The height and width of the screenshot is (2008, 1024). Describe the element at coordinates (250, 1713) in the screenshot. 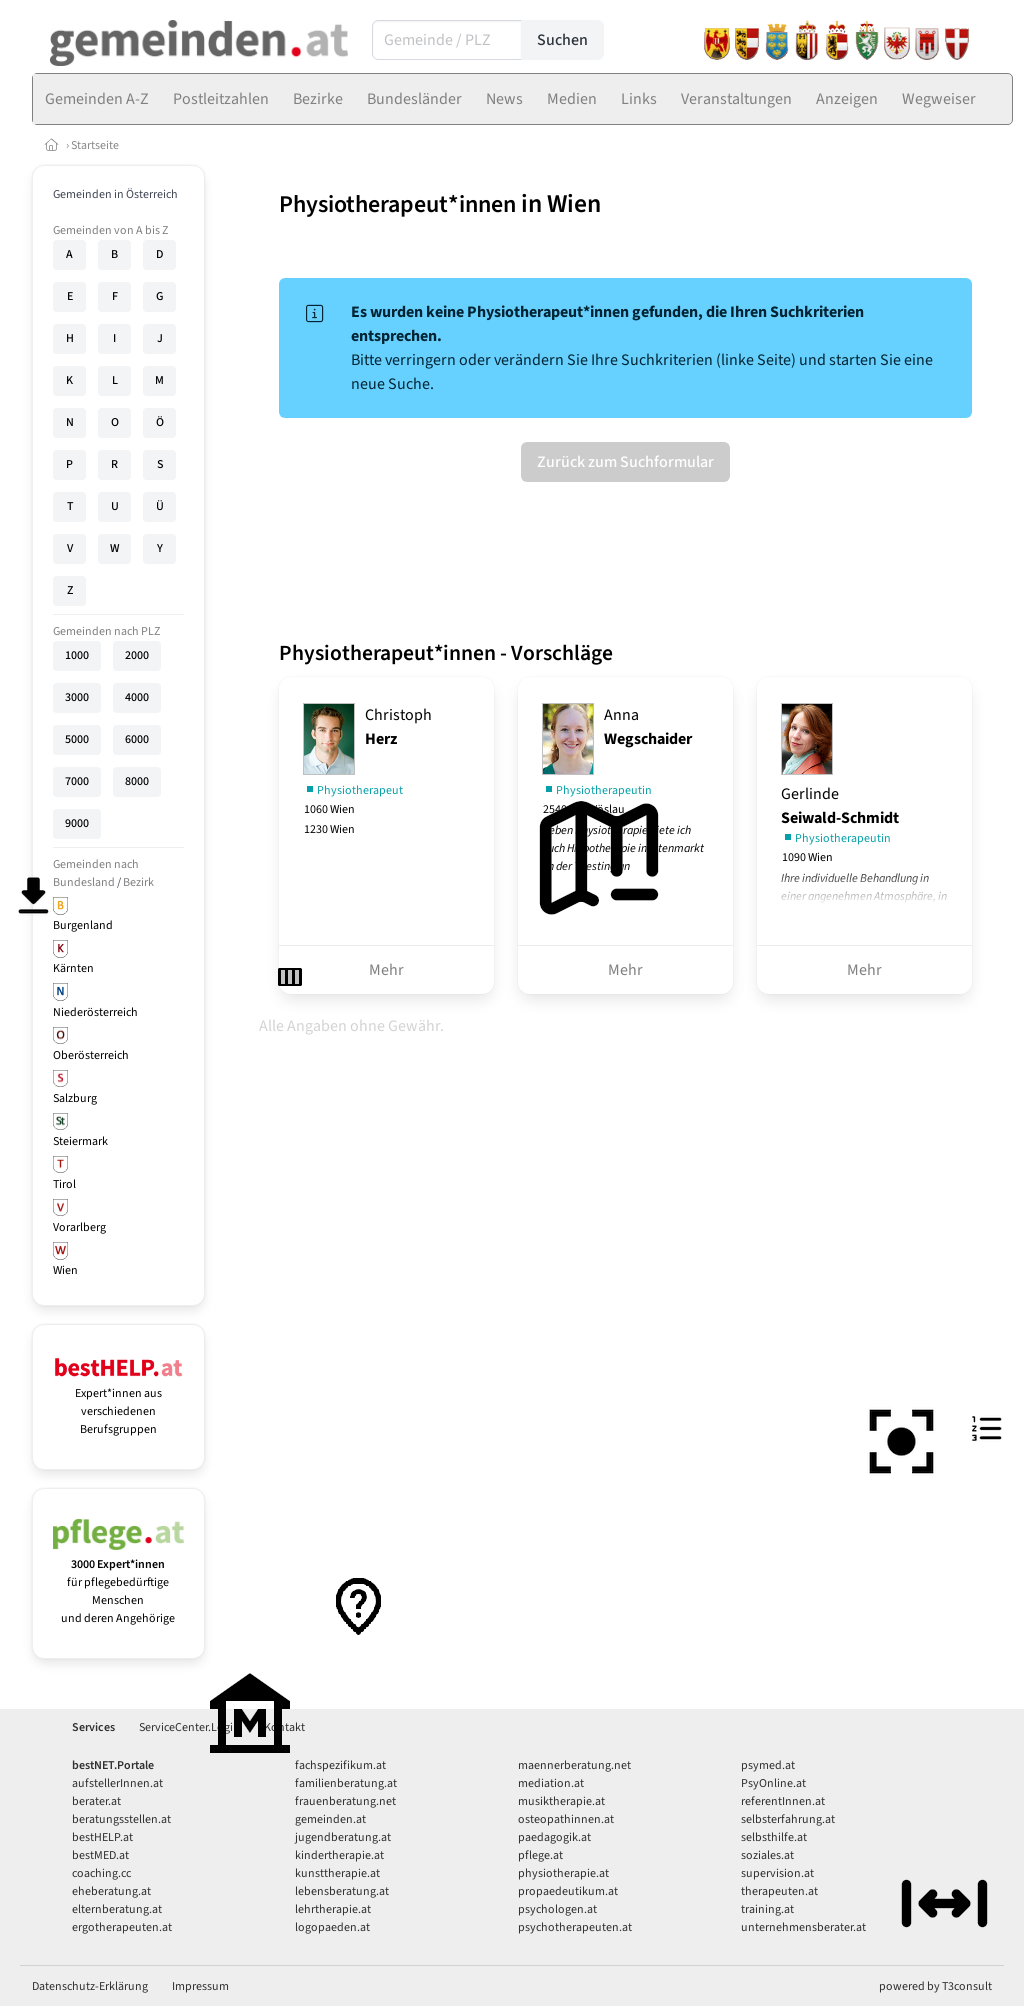

I see `view nearby museums` at that location.